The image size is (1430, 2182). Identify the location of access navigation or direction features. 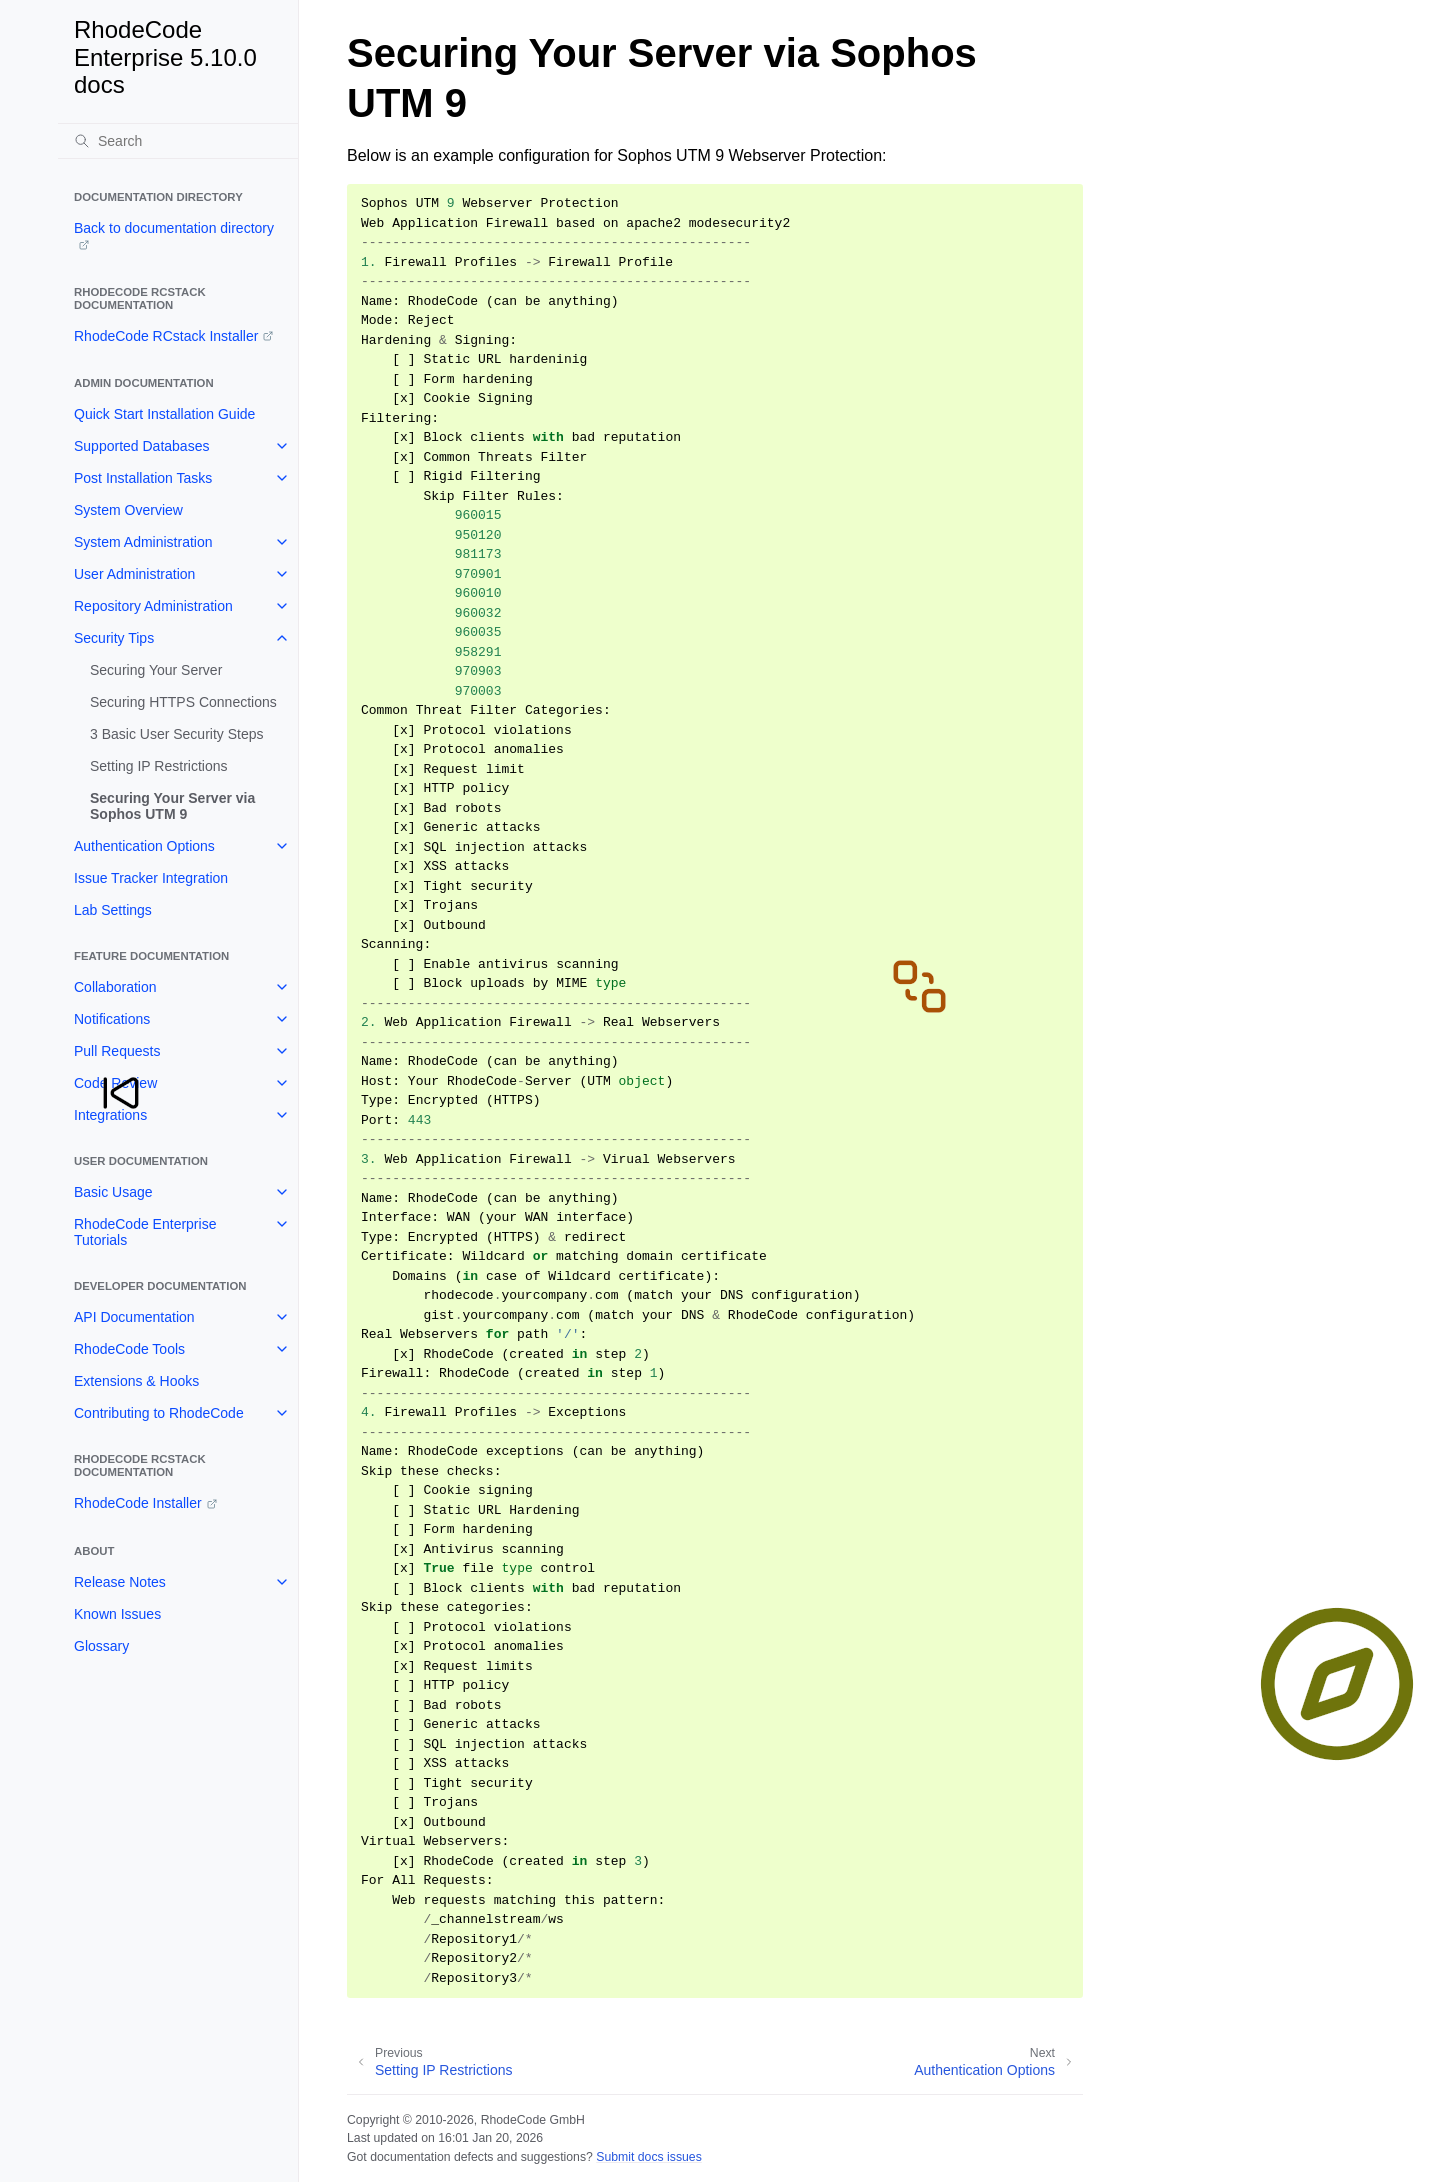
(1337, 1684).